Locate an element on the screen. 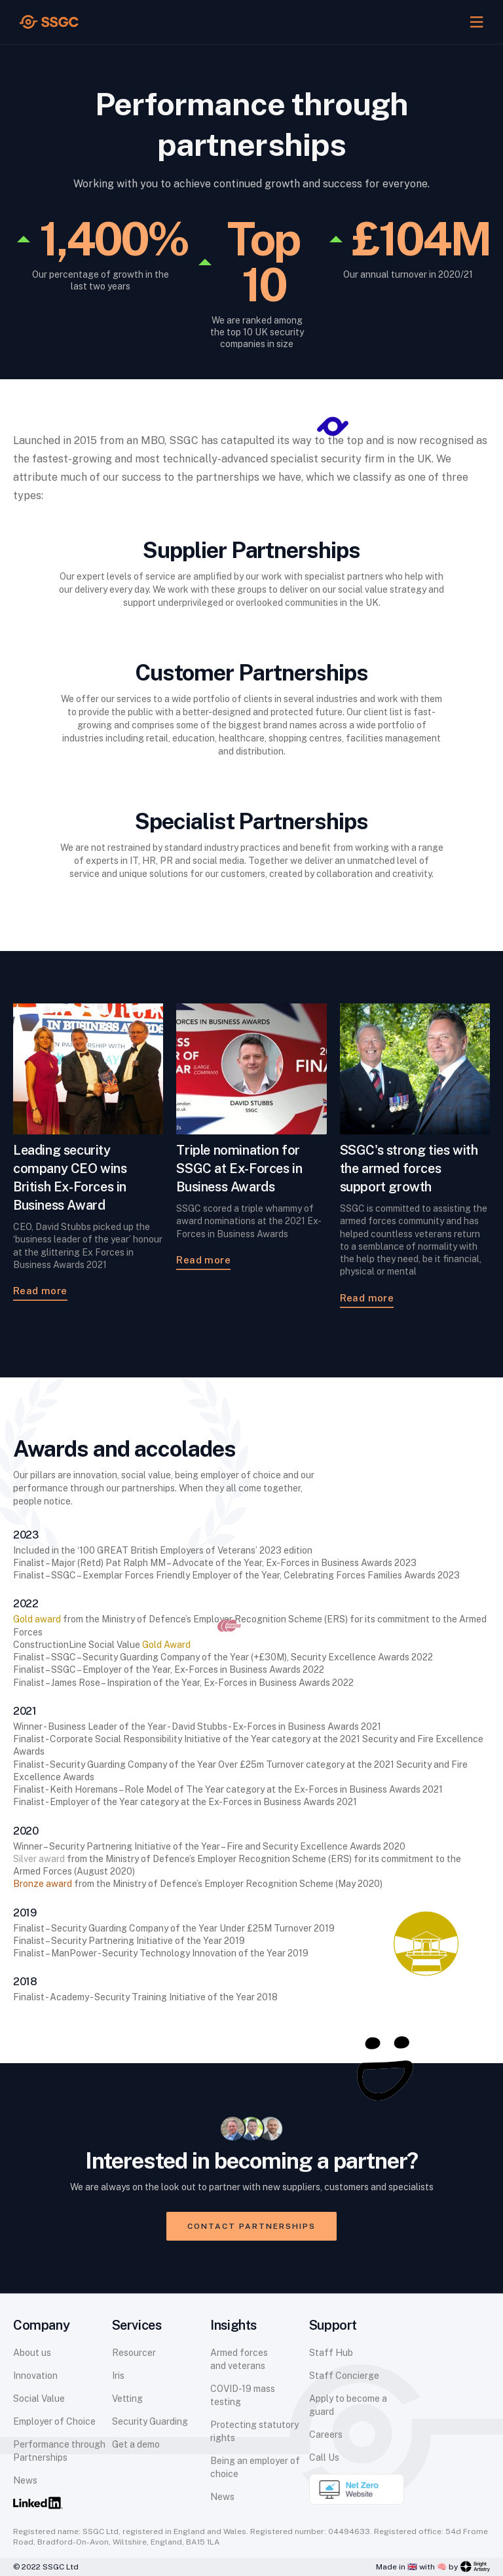 The width and height of the screenshot is (503, 2576). open SmugMug photo sharing app is located at coordinates (385, 2068).